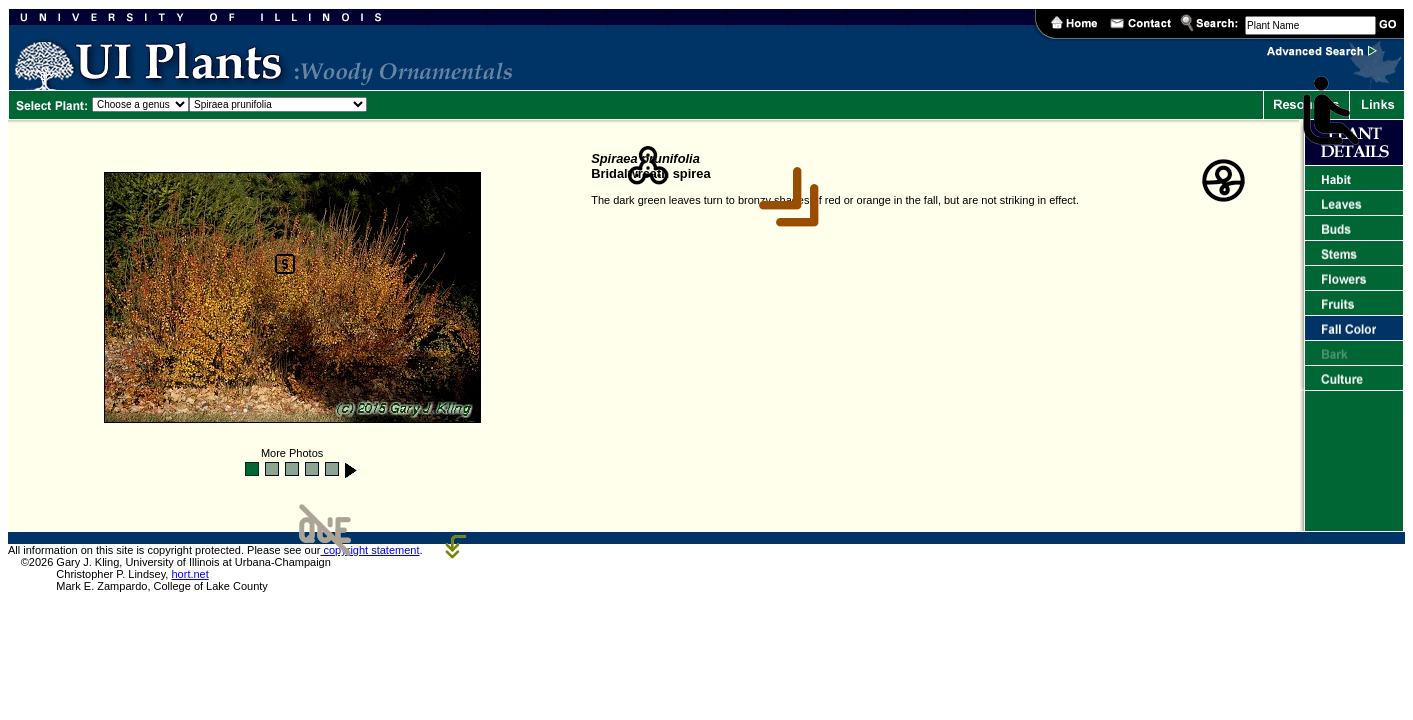  What do you see at coordinates (1223, 180) in the screenshot?
I see `visit couchsurfing website or app` at bounding box center [1223, 180].